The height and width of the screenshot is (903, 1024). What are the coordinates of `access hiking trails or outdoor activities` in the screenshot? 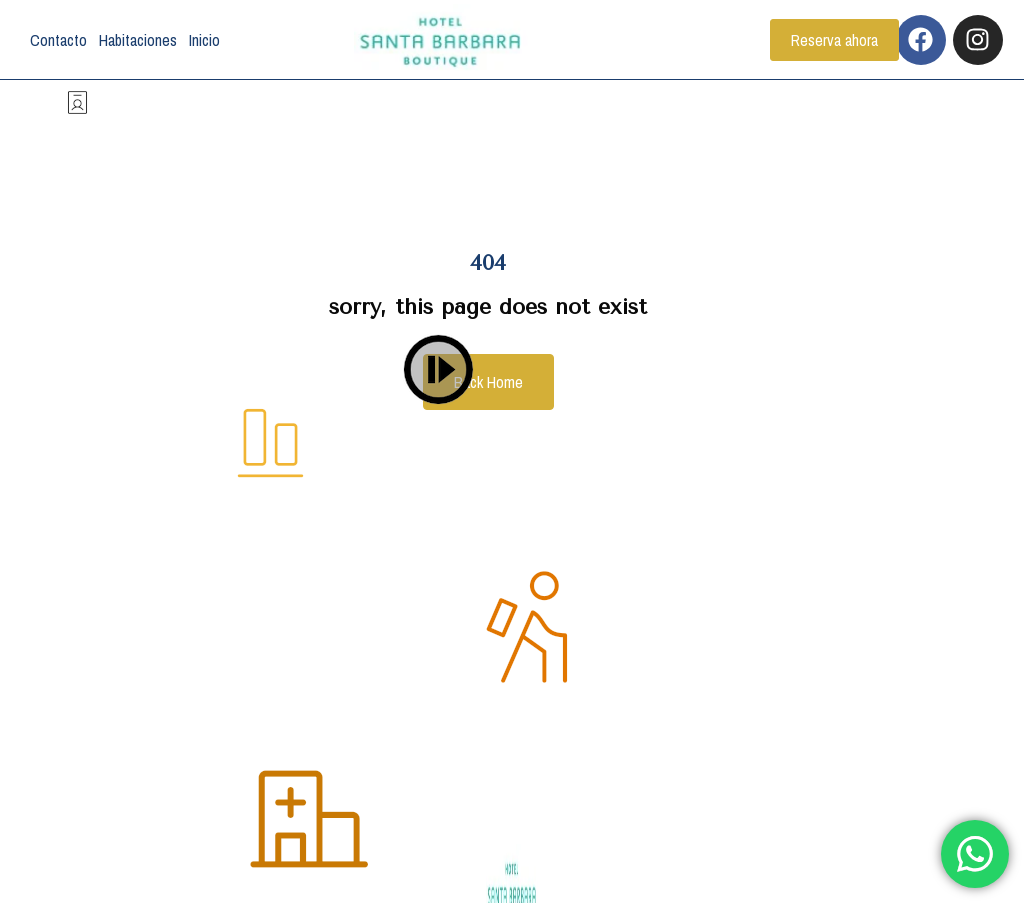 It's located at (532, 627).